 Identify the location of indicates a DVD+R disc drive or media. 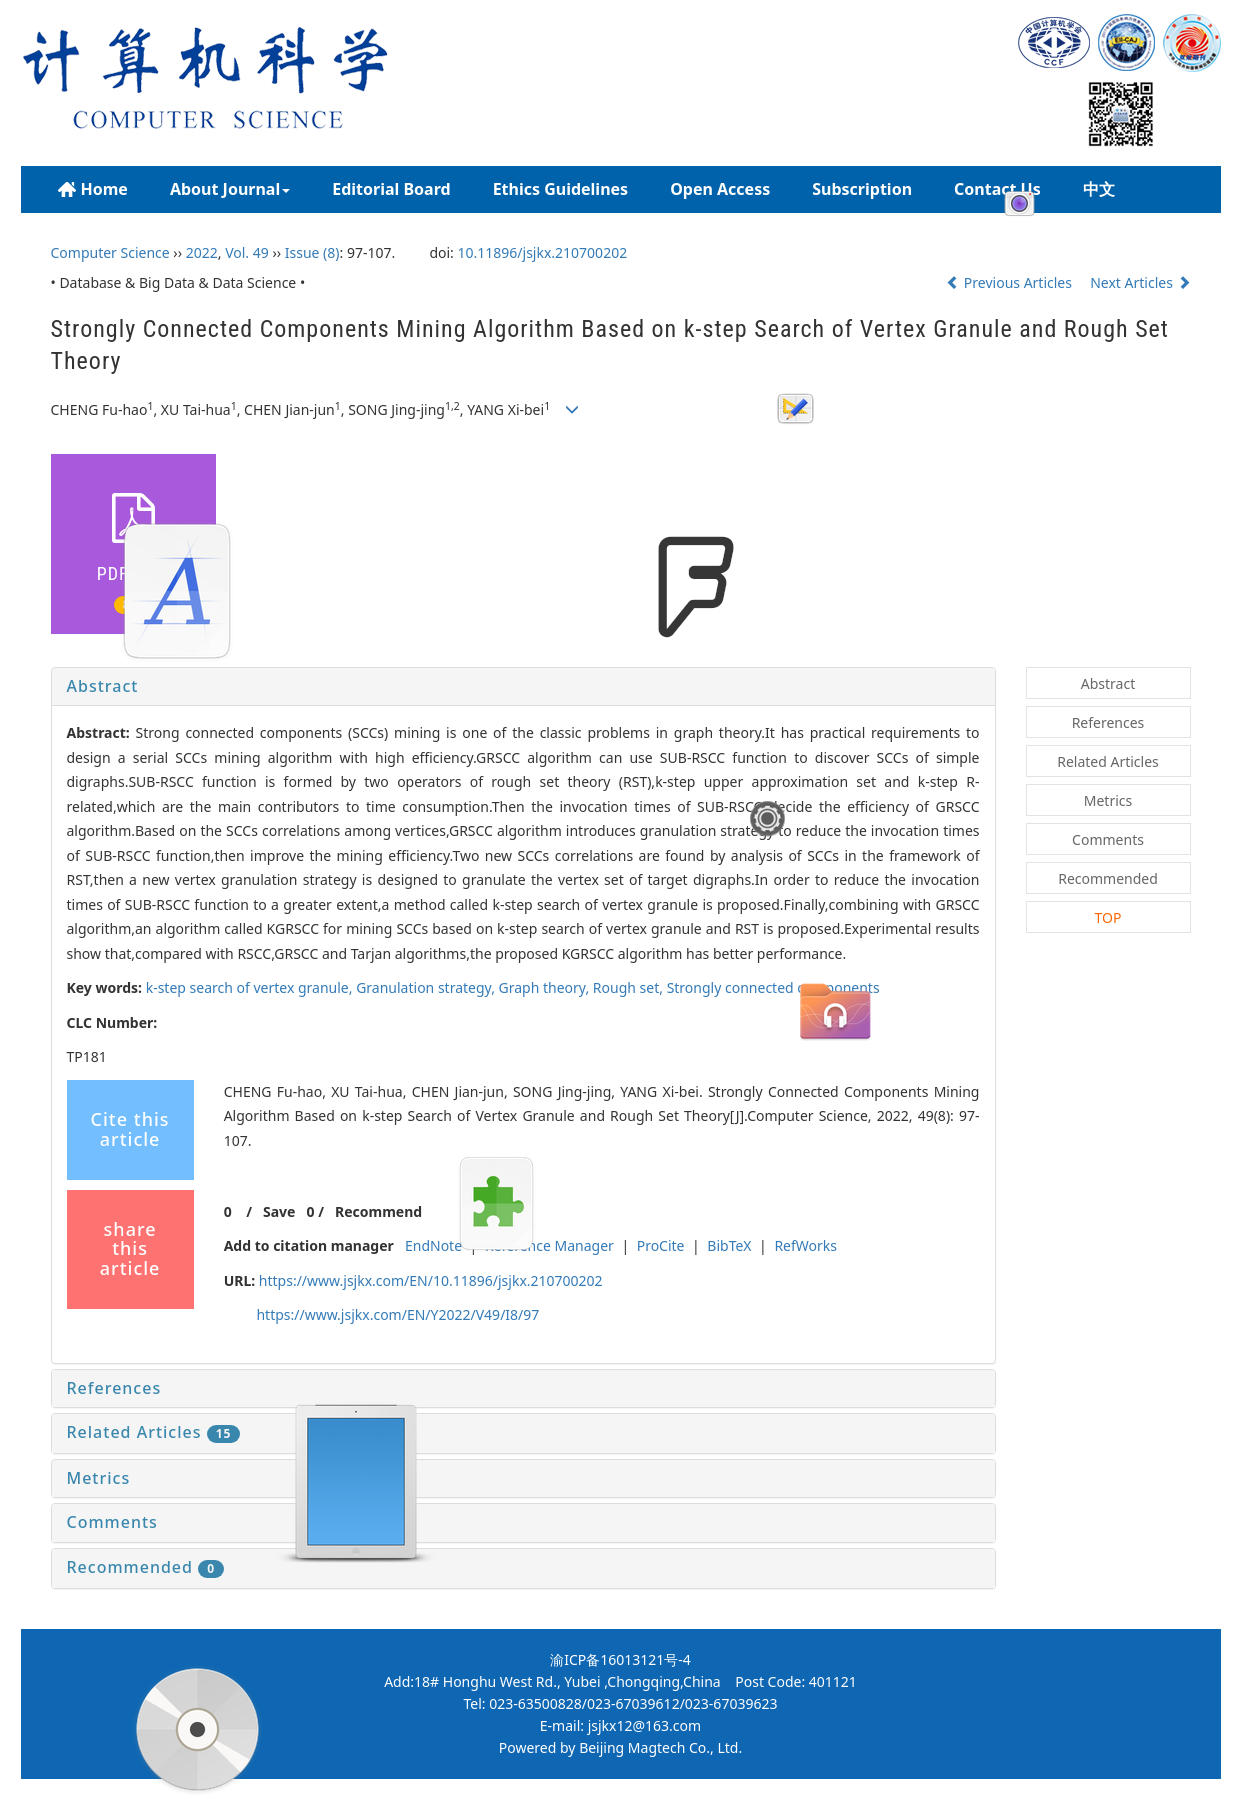
(197, 1729).